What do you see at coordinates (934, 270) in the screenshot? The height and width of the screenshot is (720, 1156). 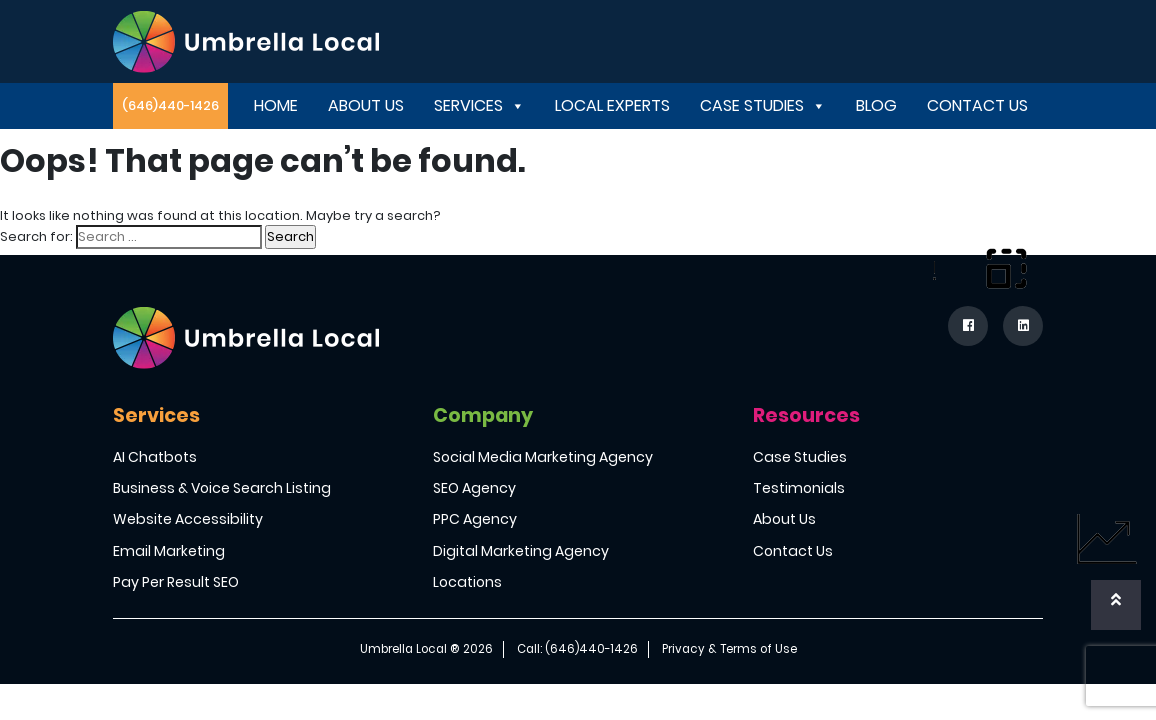 I see `indicates a warning or alert requiring attention` at bounding box center [934, 270].